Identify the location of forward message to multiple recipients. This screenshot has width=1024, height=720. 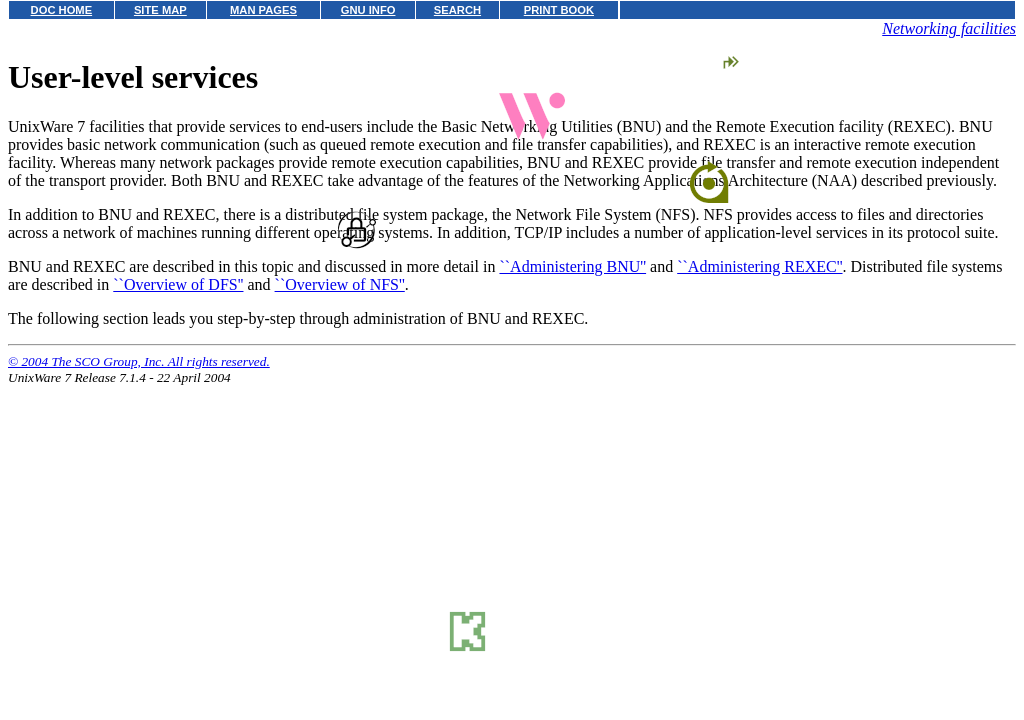
(730, 62).